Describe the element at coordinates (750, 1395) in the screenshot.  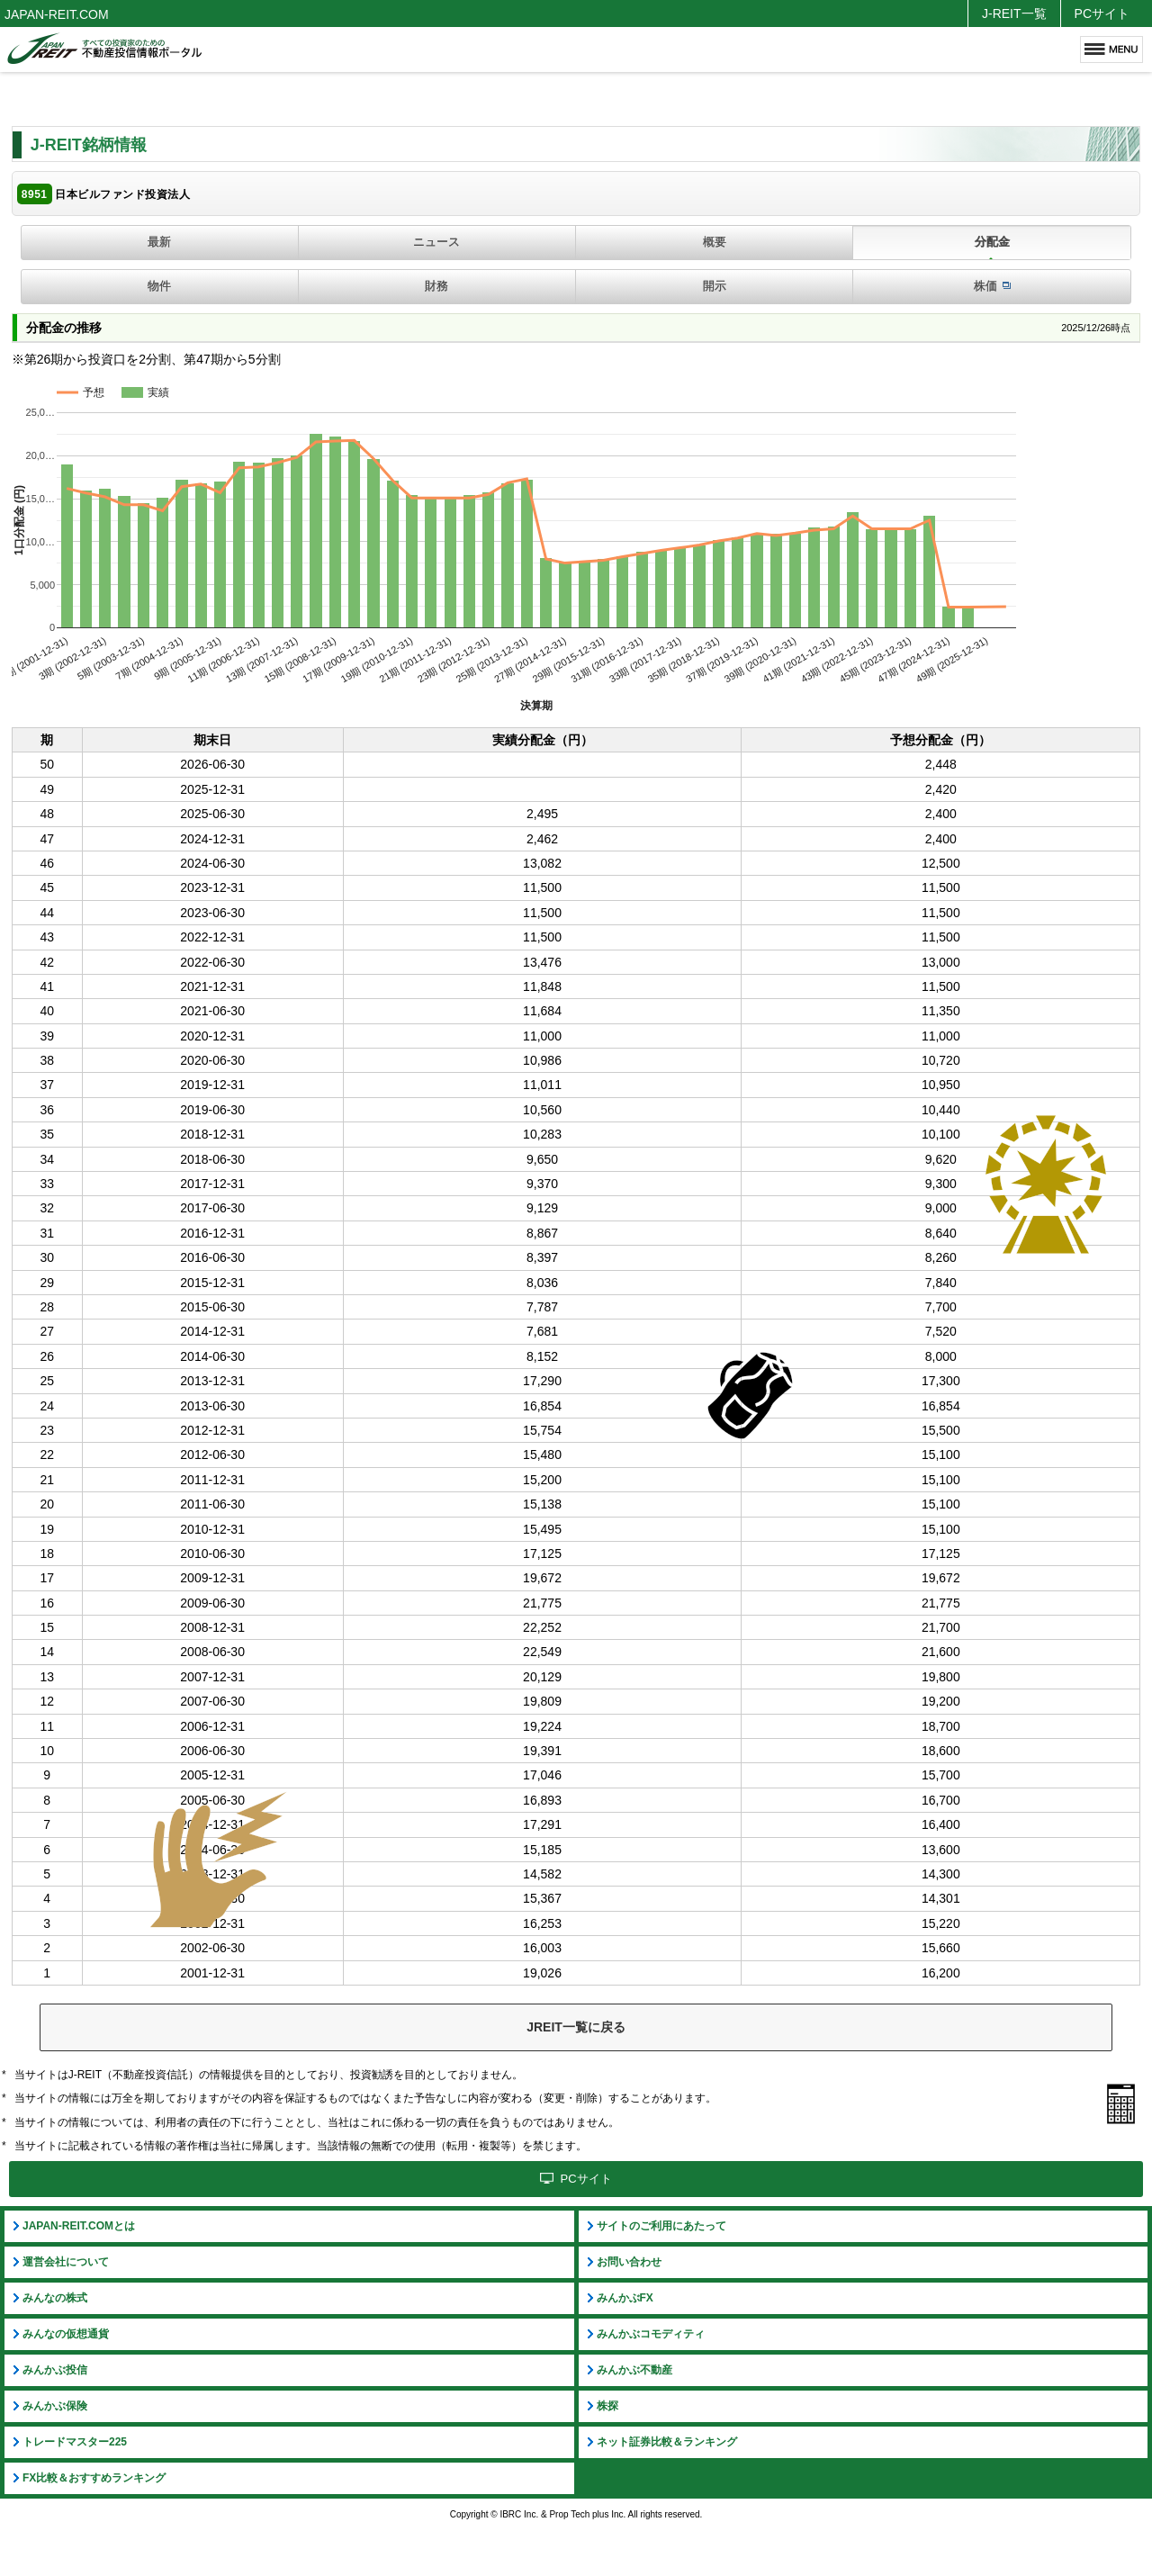
I see `access your inventory or stored items` at that location.